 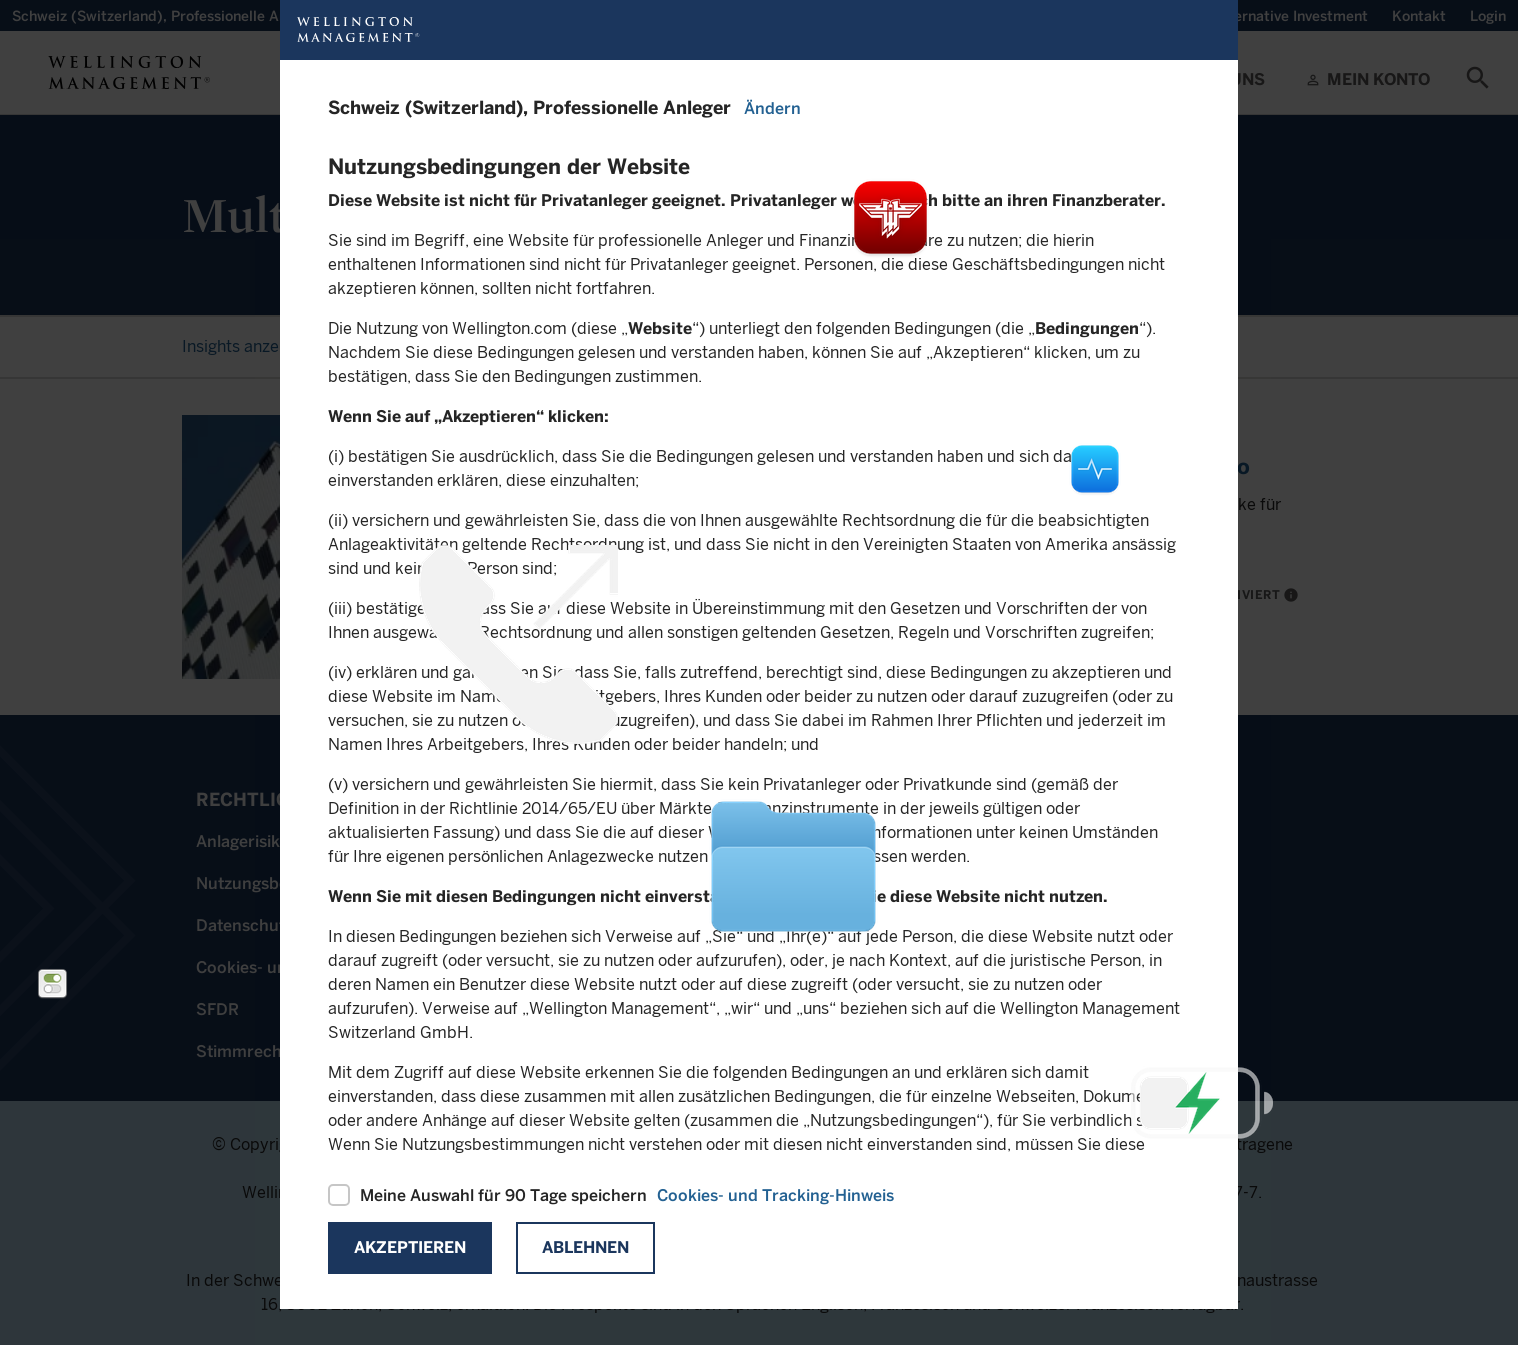 What do you see at coordinates (1202, 1103) in the screenshot?
I see `battery at 40% and currently charging` at bounding box center [1202, 1103].